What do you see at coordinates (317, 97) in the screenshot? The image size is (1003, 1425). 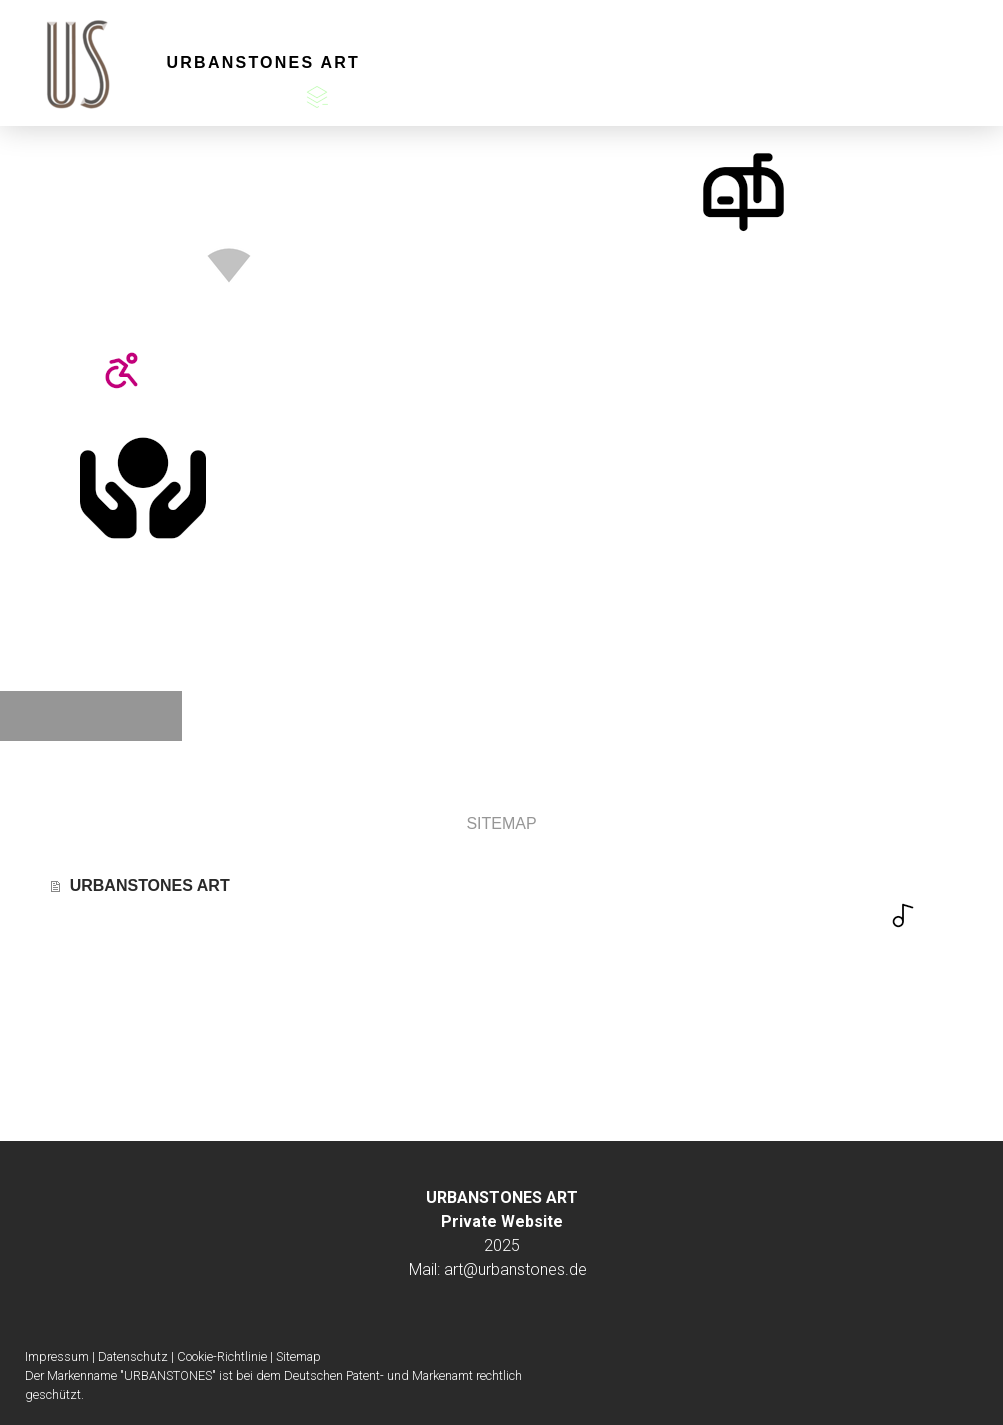 I see `remove a layer from the stack` at bounding box center [317, 97].